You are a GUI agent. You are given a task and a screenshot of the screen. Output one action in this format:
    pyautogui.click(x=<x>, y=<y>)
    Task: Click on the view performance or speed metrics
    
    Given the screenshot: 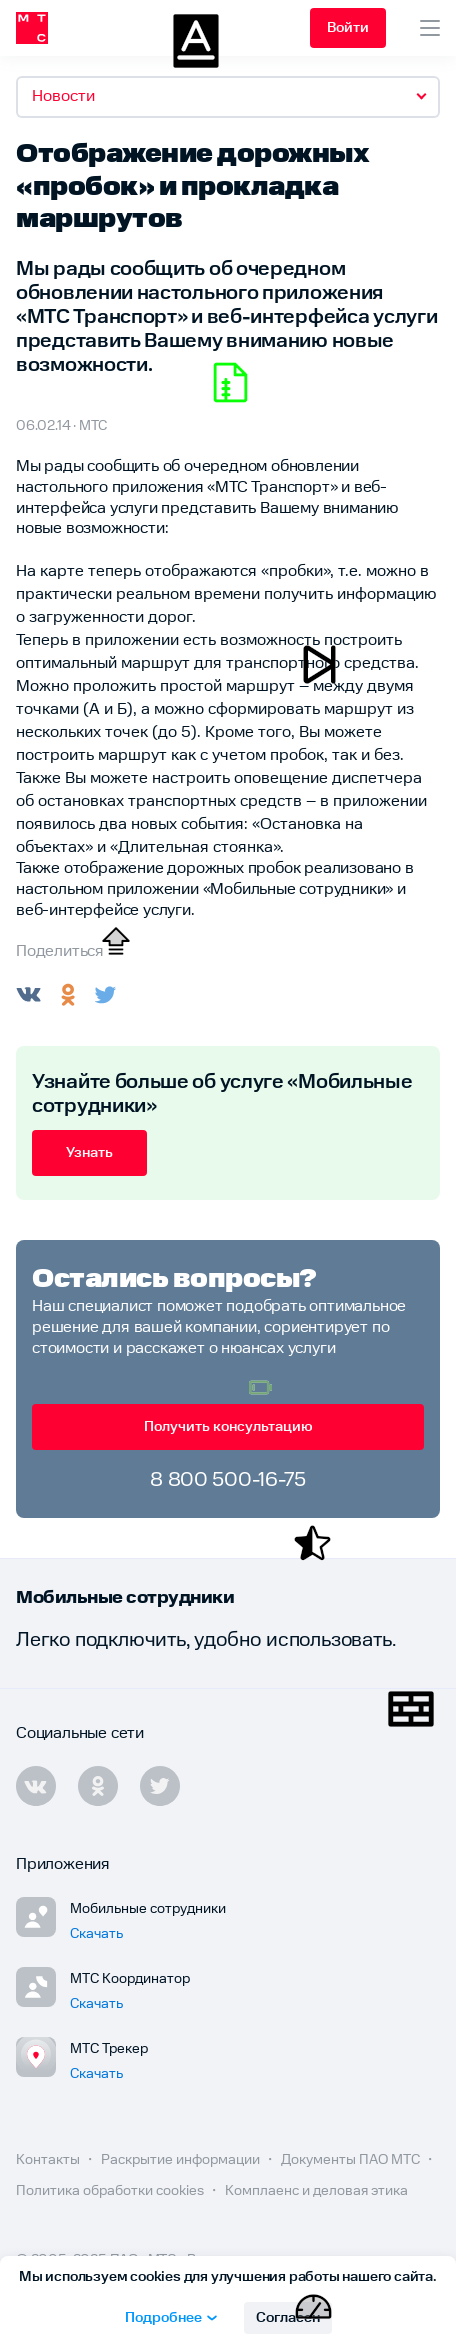 What is the action you would take?
    pyautogui.click(x=313, y=2308)
    